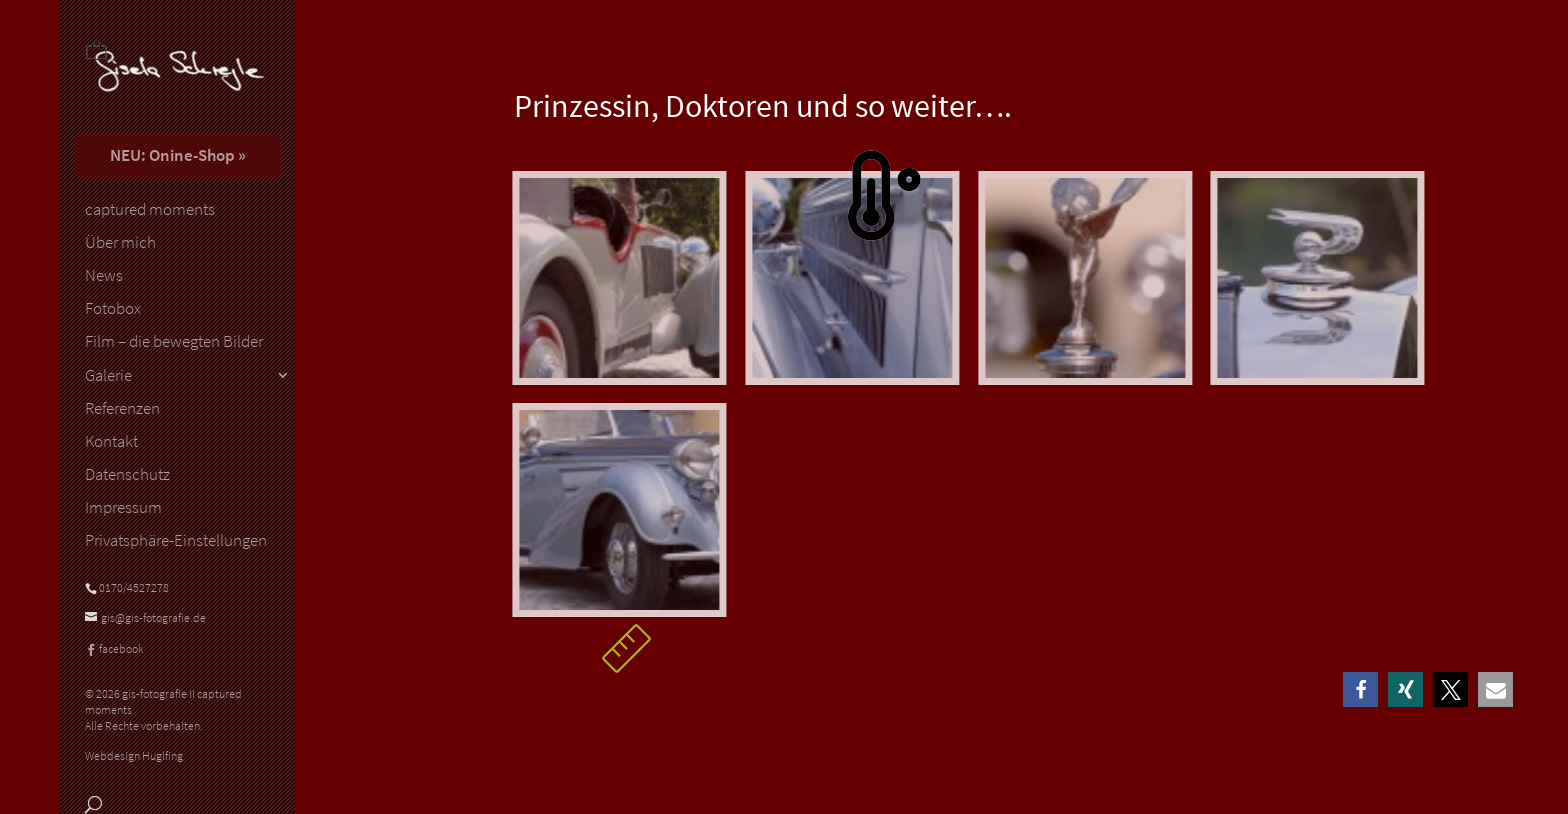  Describe the element at coordinates (96, 51) in the screenshot. I see `view your shopping bag` at that location.